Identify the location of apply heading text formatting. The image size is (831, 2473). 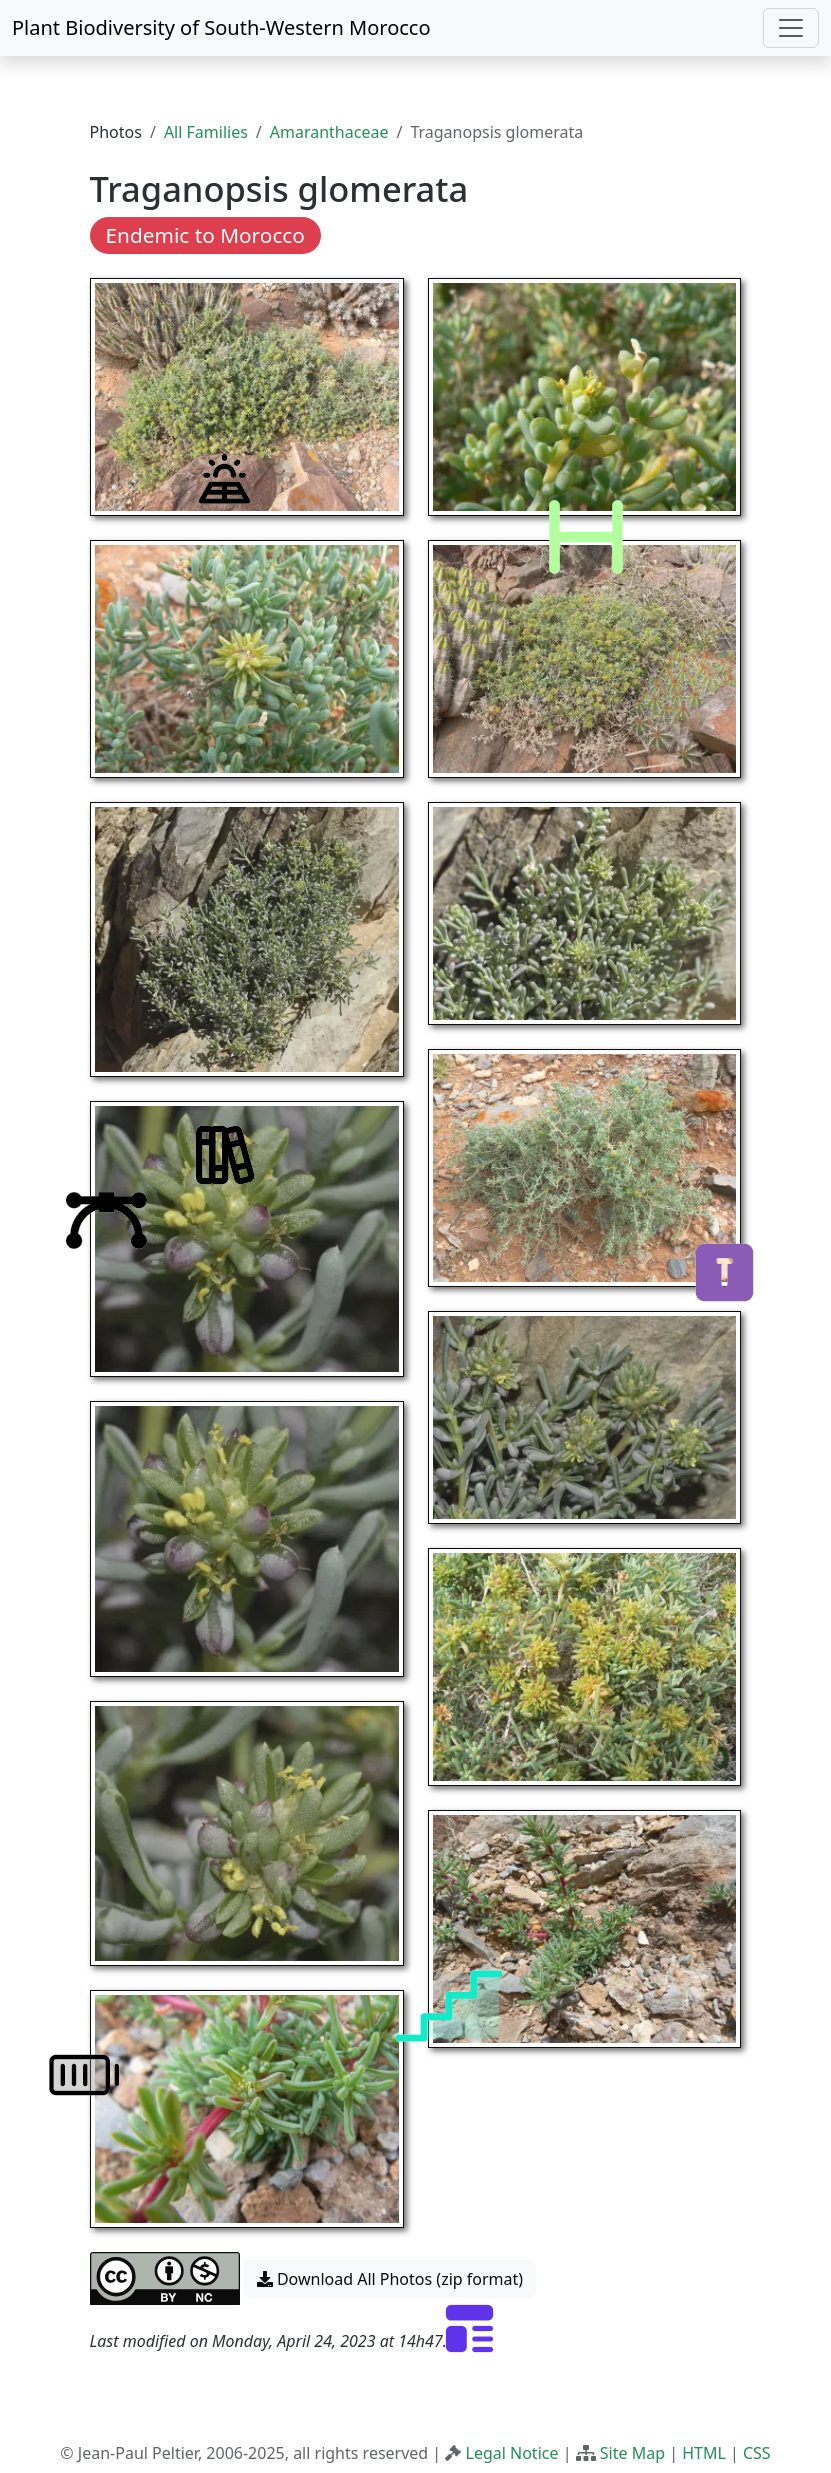
(586, 537).